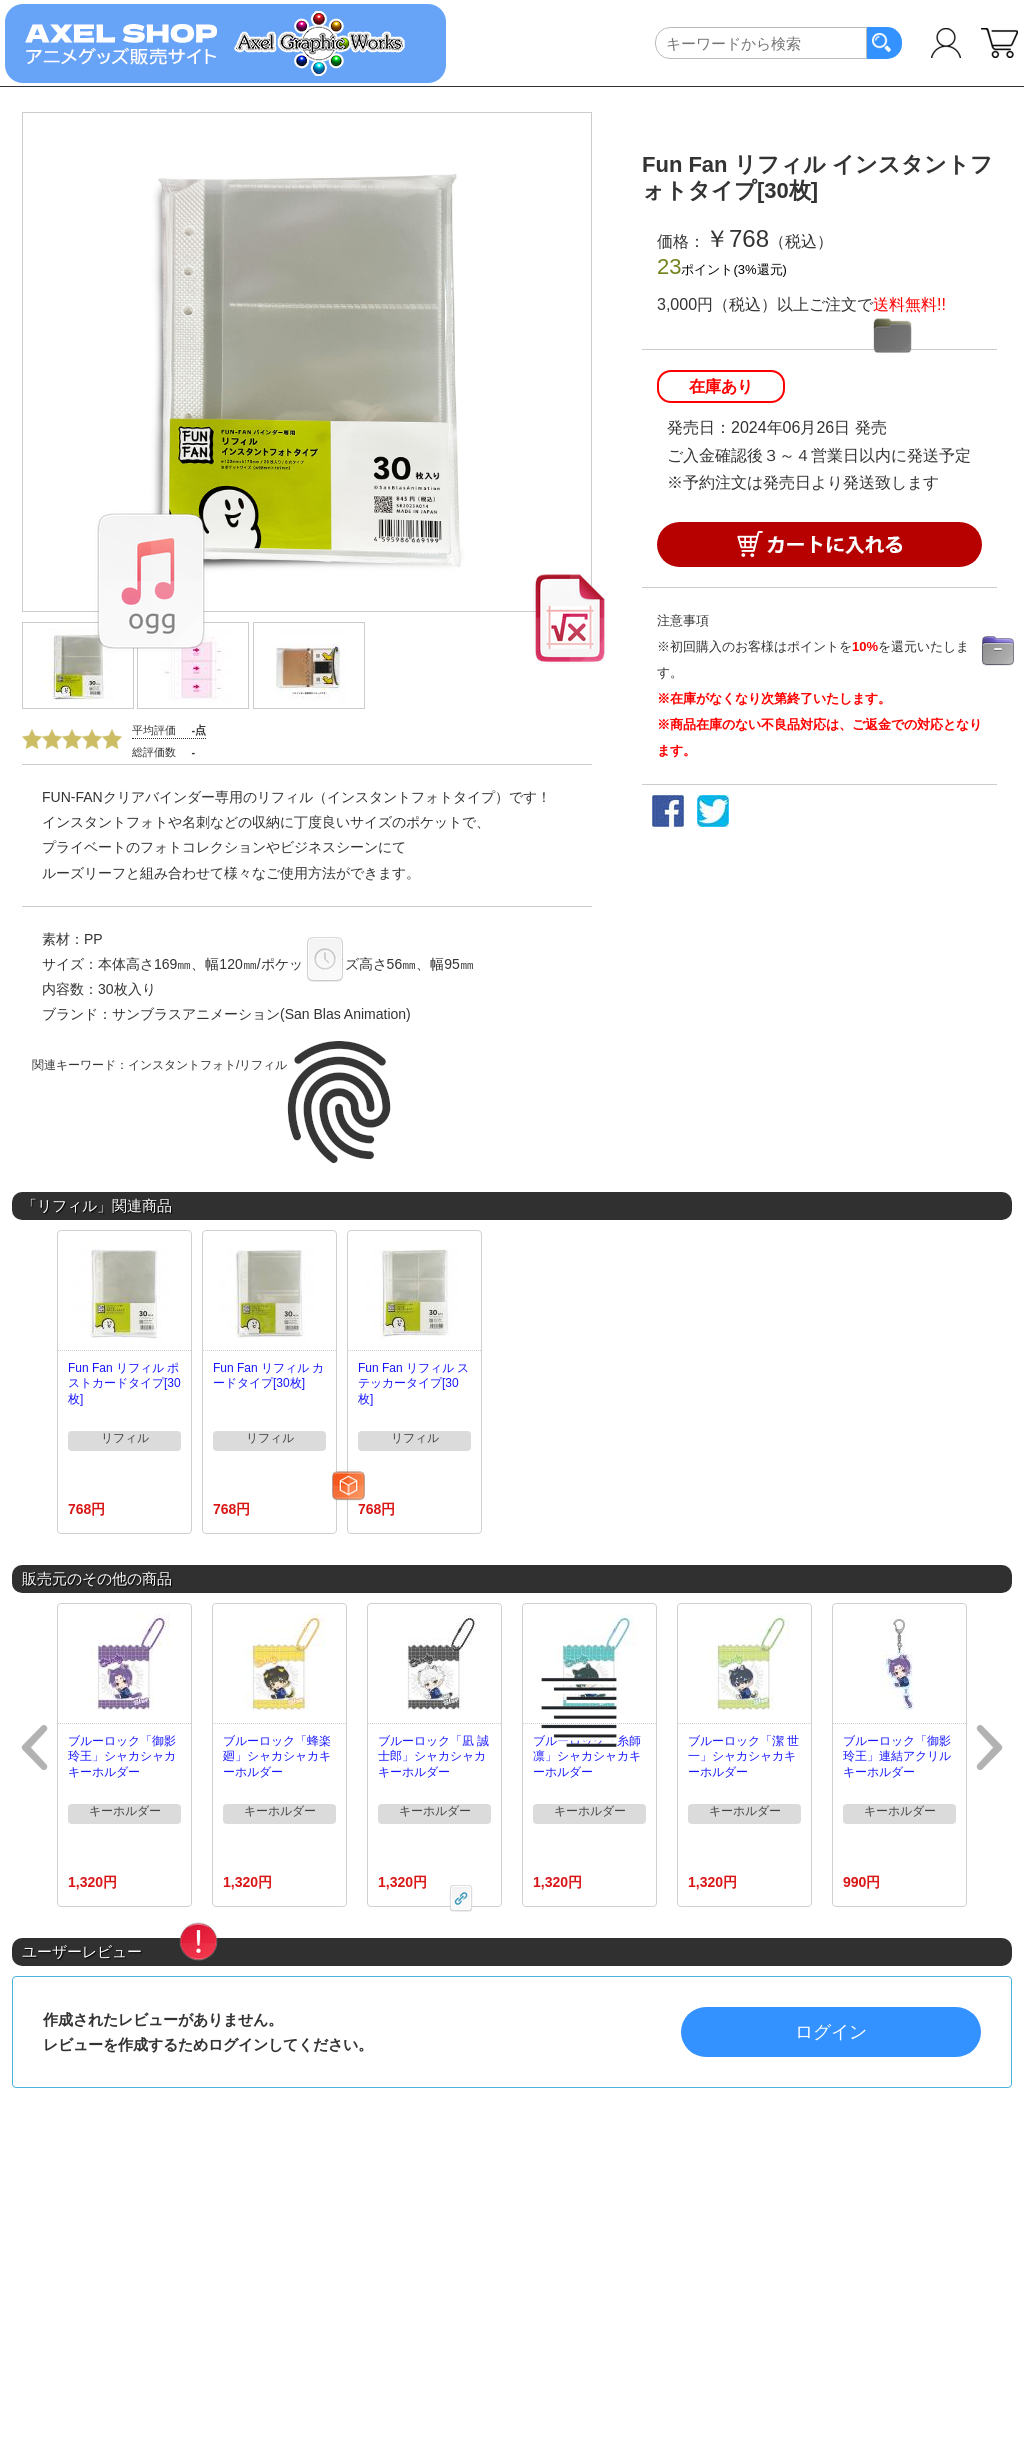 The image size is (1024, 2439). I want to click on open folder to view files, so click(892, 335).